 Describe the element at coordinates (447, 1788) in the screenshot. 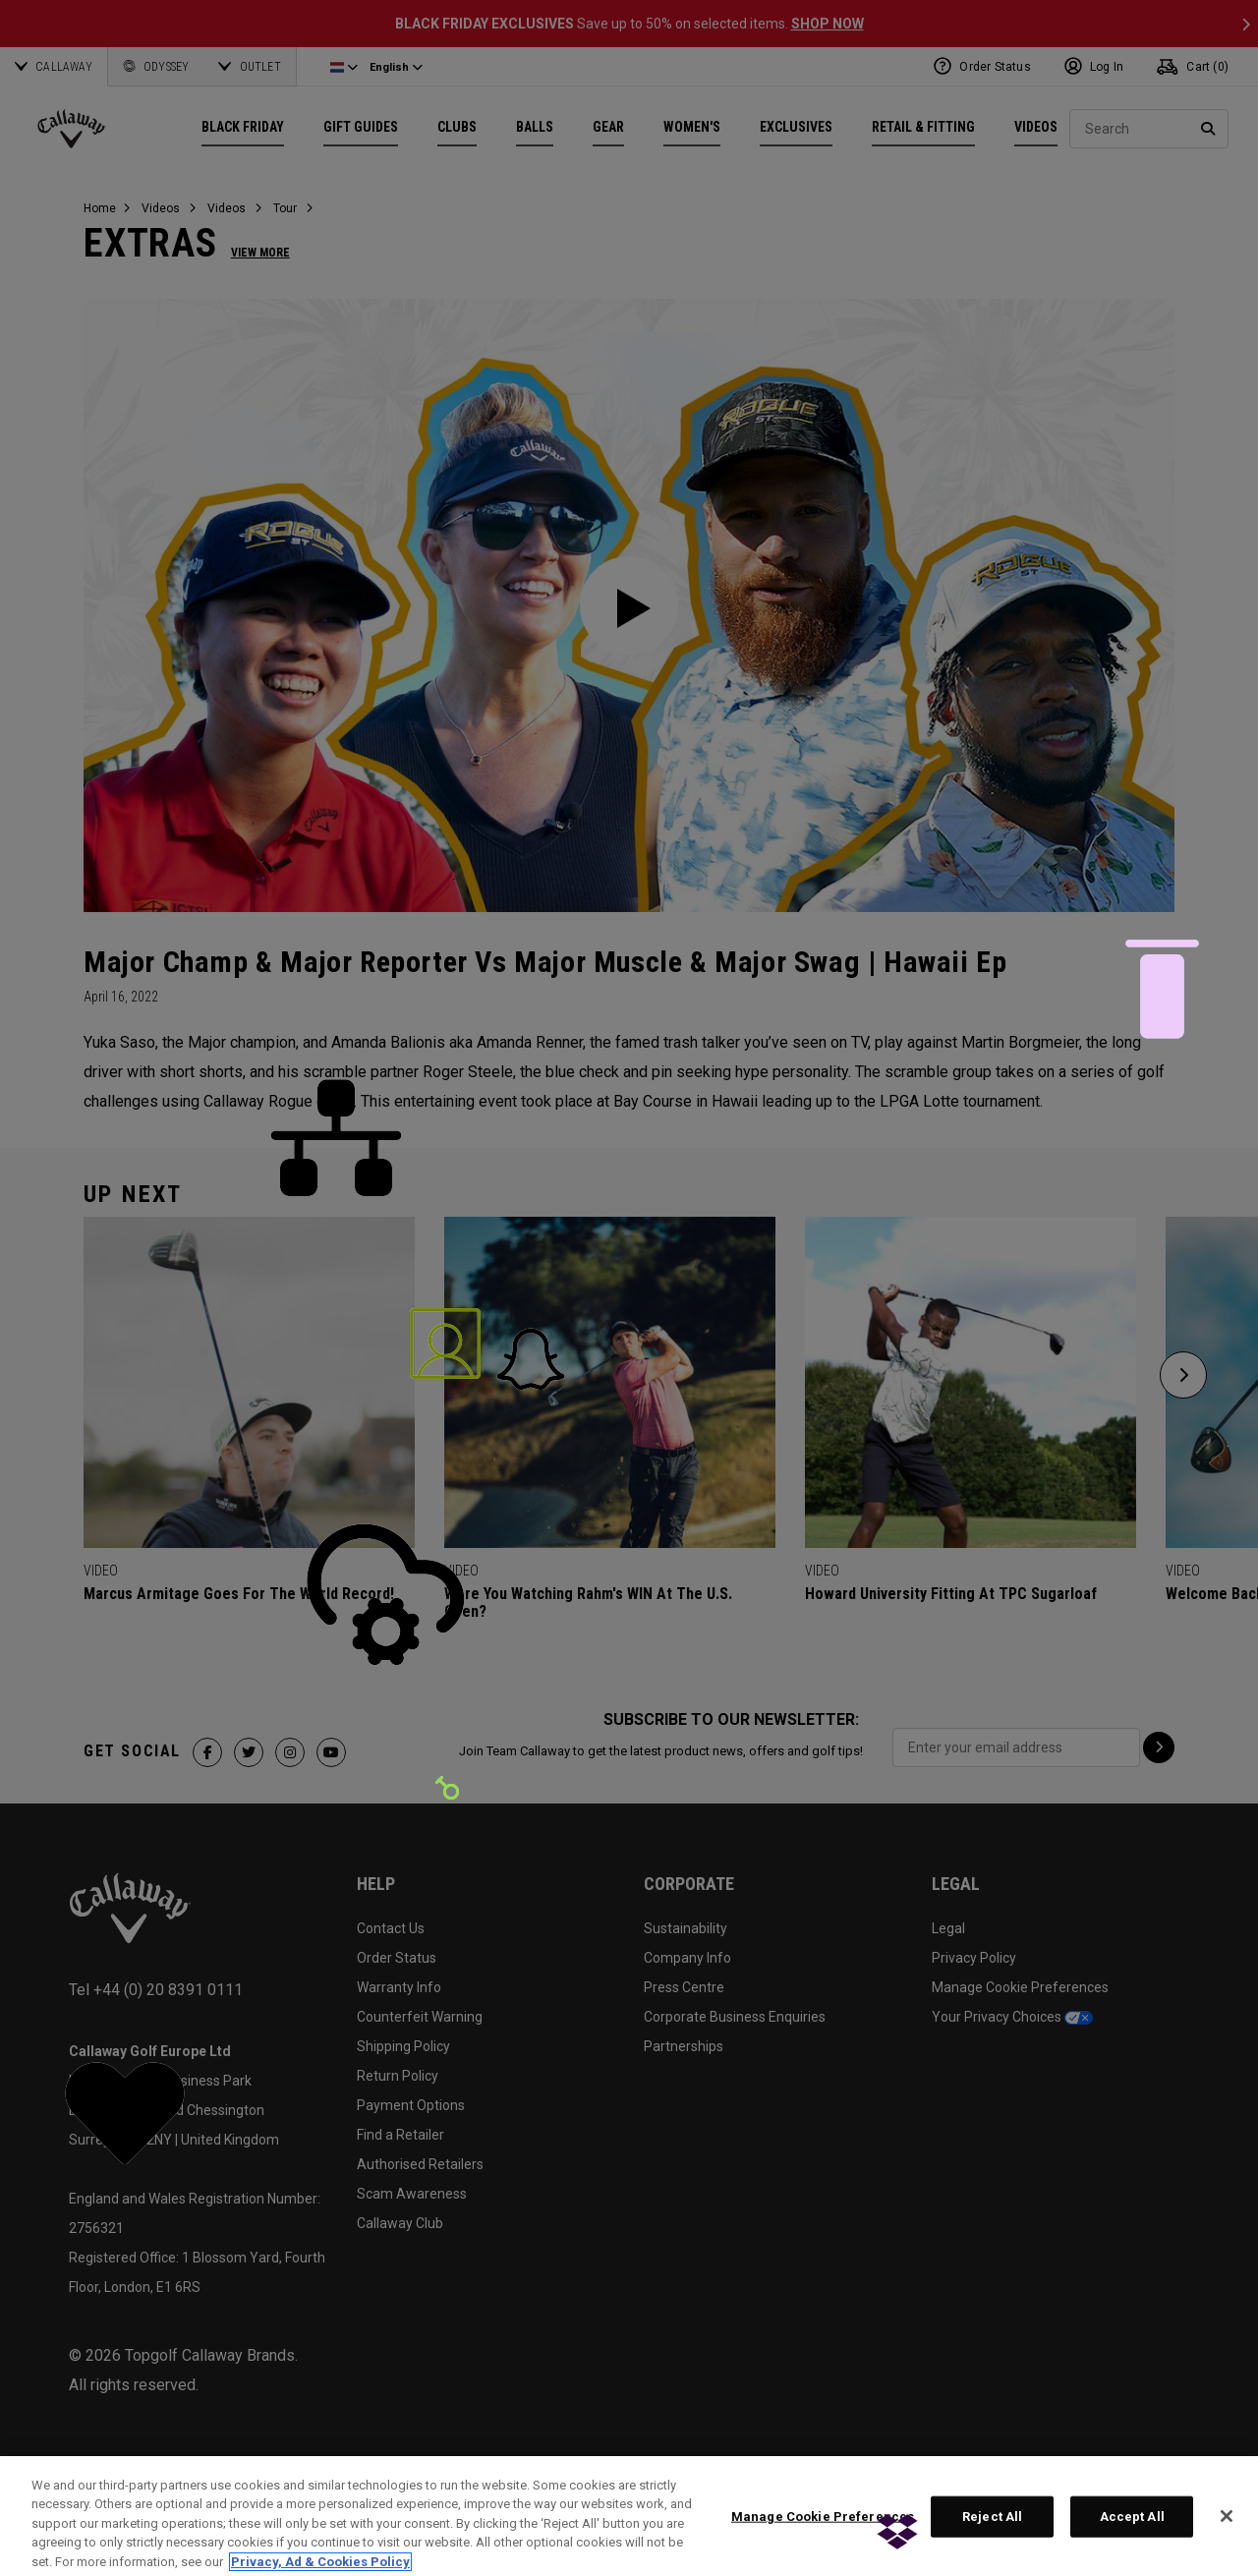

I see `indicates travesti gender identity` at that location.